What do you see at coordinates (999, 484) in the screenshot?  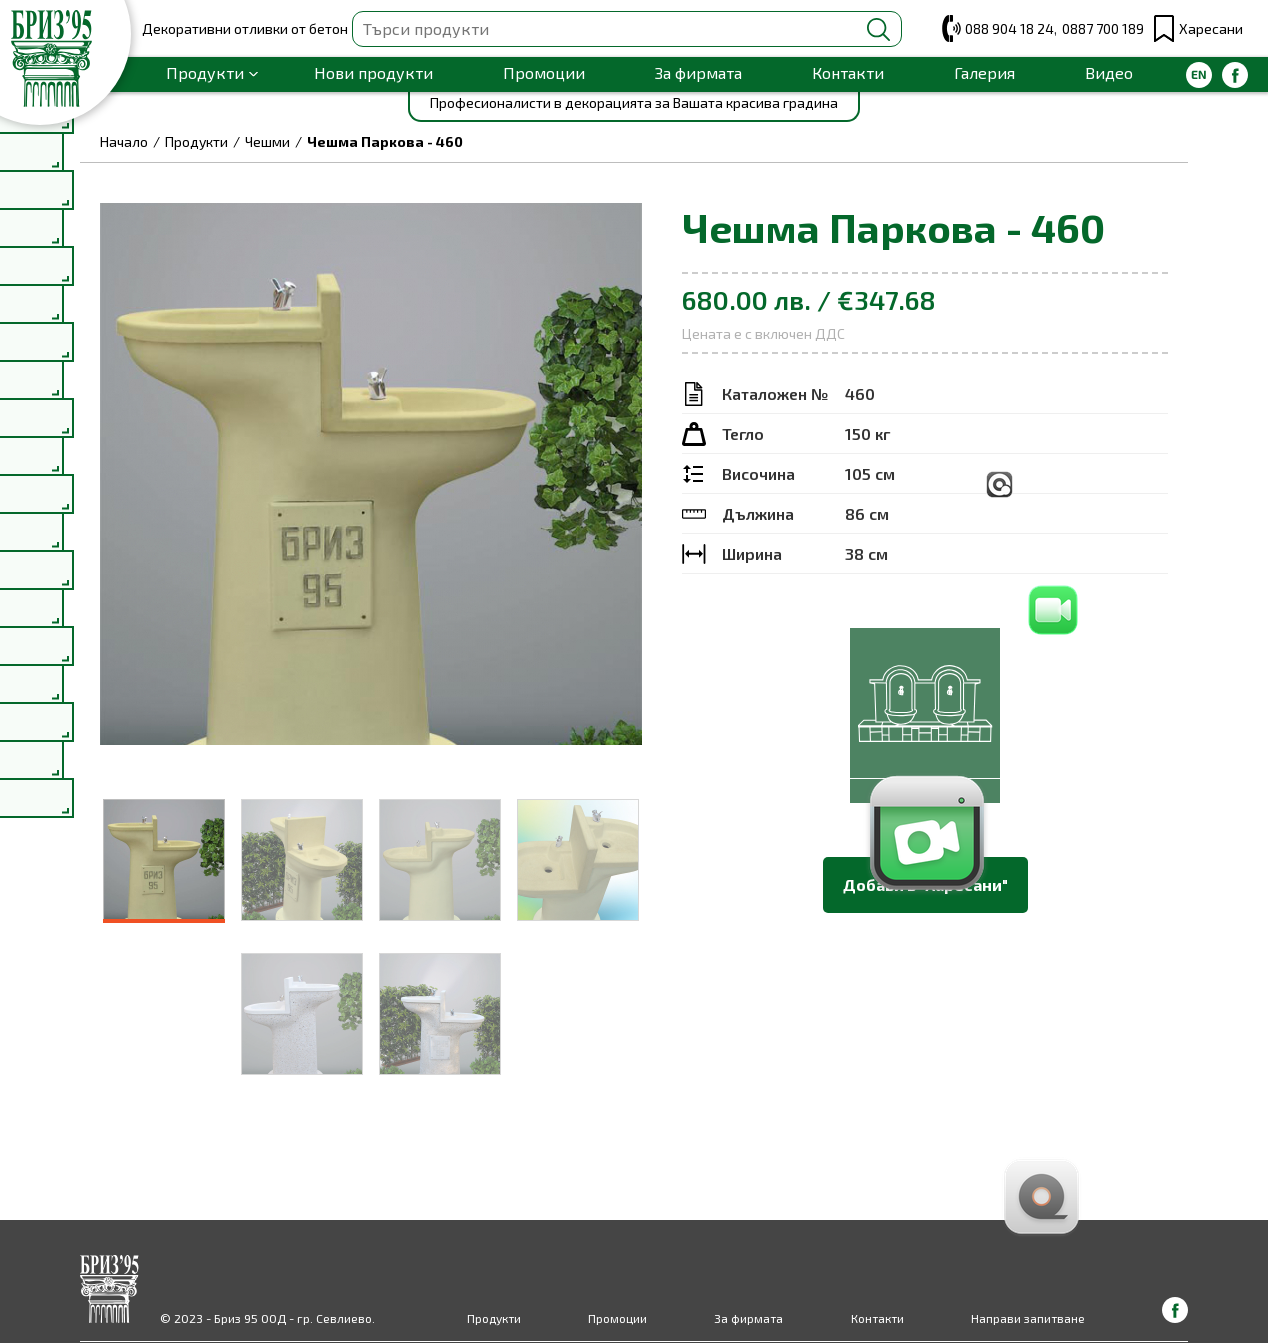 I see `open giada audio sequencer application` at bounding box center [999, 484].